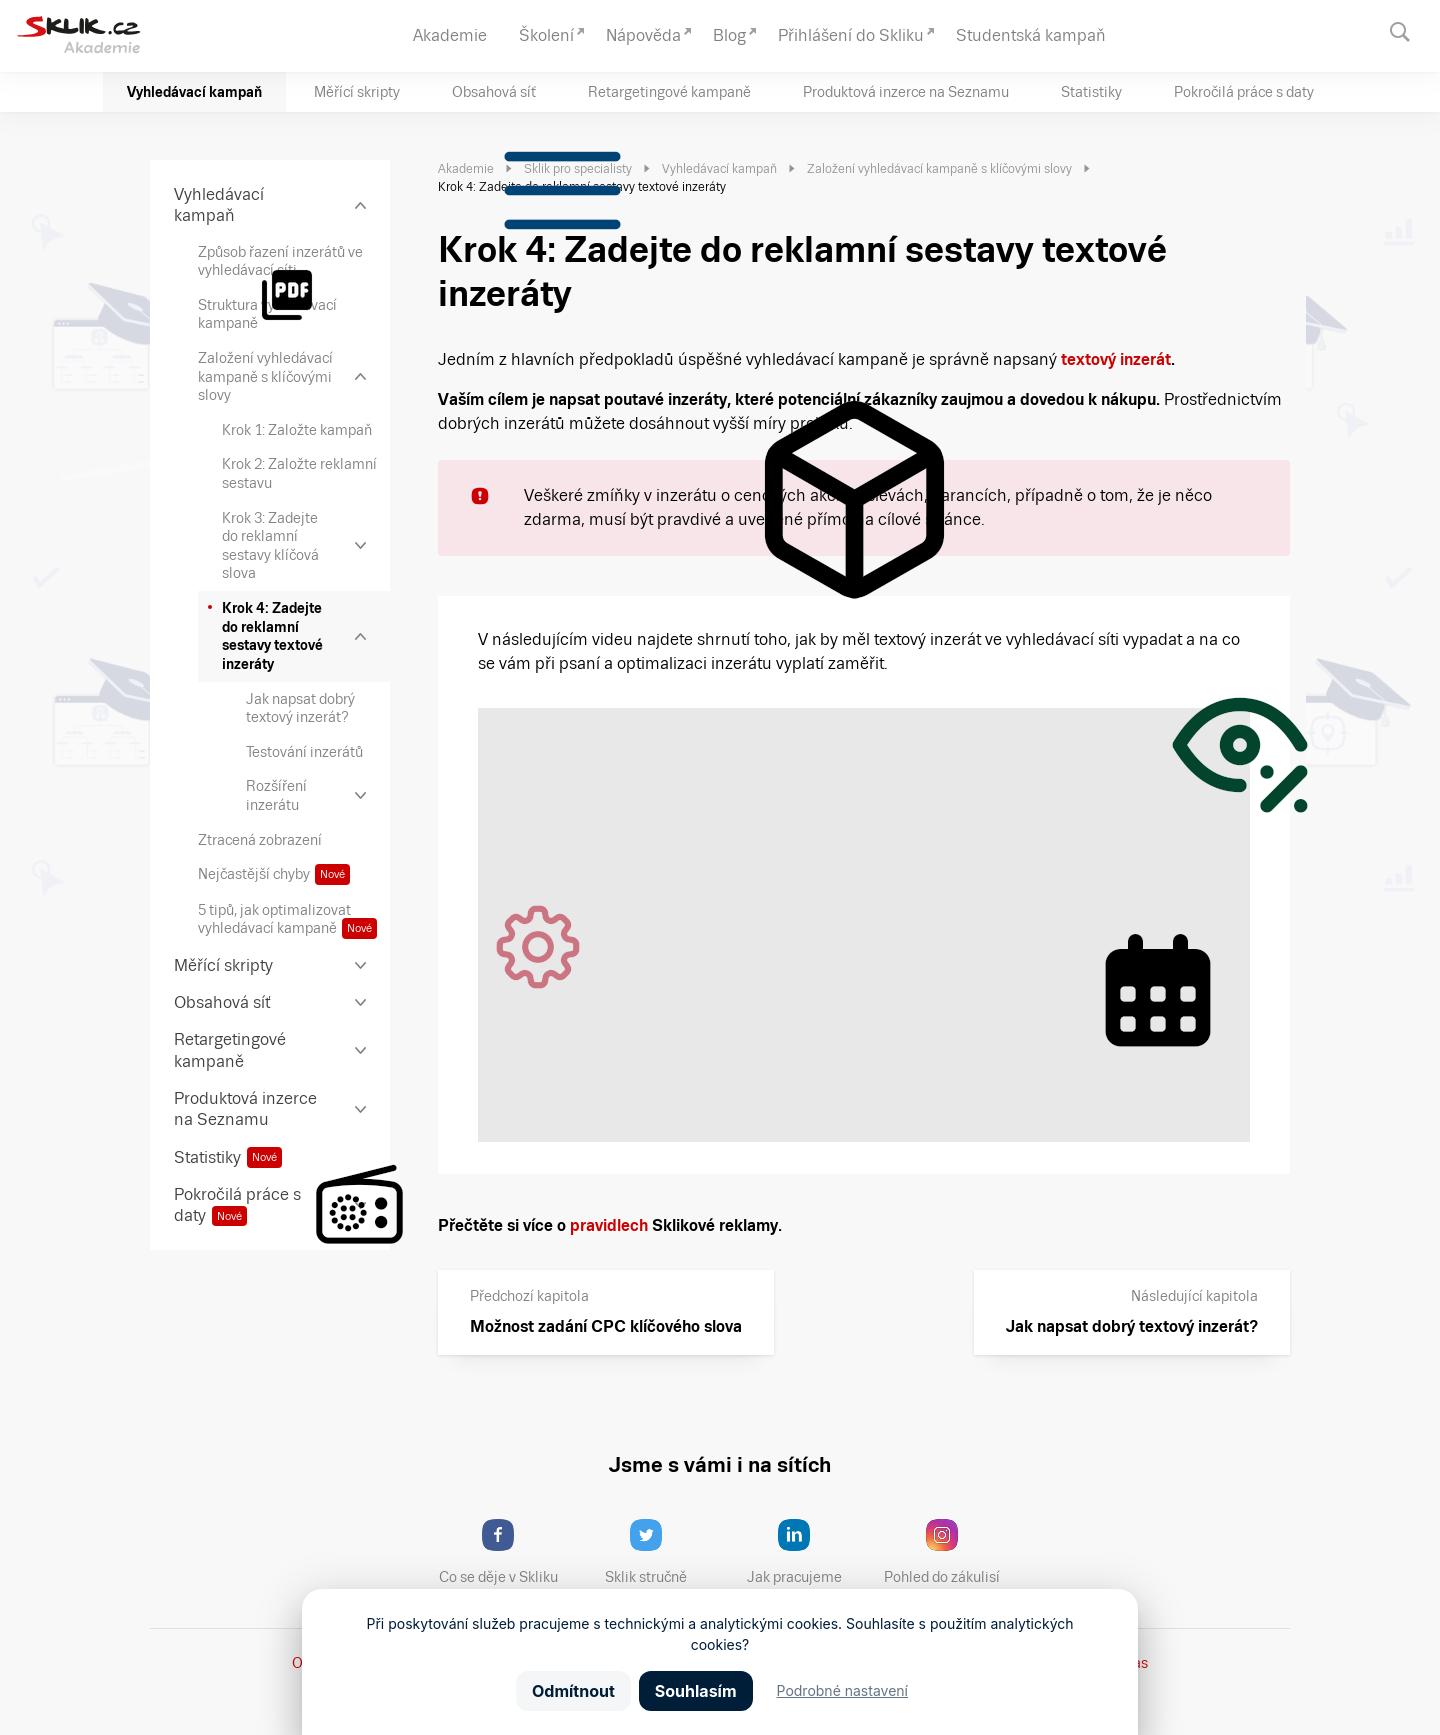 The height and width of the screenshot is (1735, 1440). What do you see at coordinates (359, 1203) in the screenshot?
I see `listen to radio or audio broadcasts` at bounding box center [359, 1203].